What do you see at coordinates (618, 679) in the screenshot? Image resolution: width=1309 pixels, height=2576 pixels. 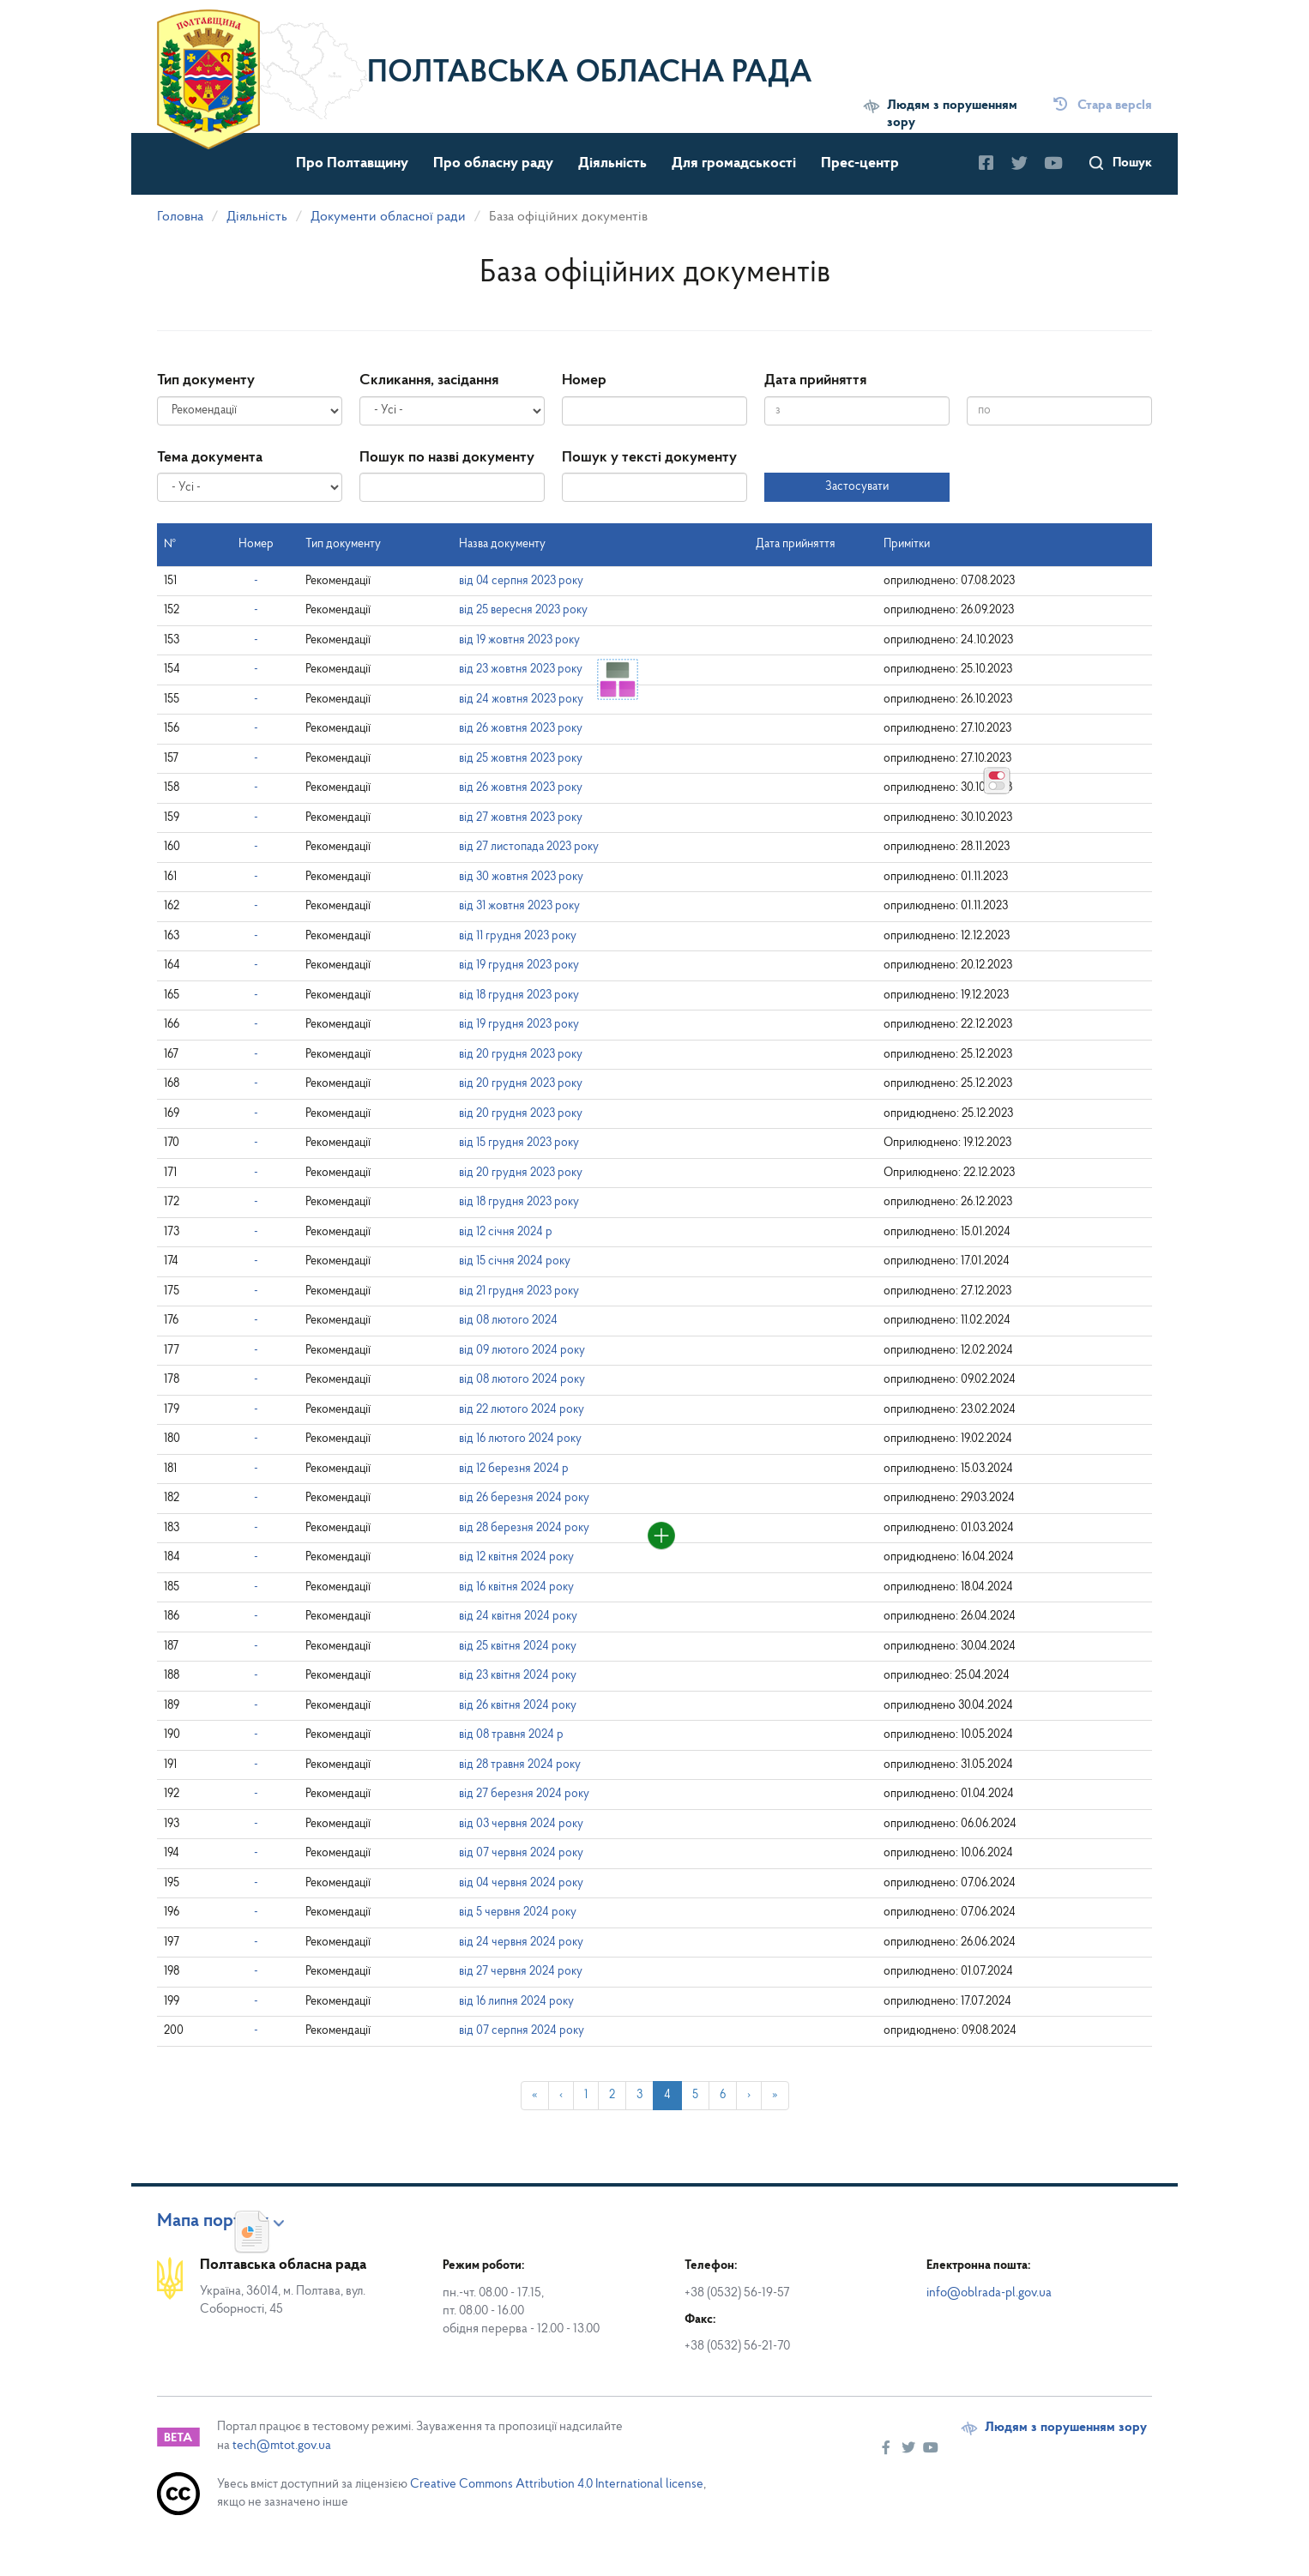 I see `select all items in the current view` at bounding box center [618, 679].